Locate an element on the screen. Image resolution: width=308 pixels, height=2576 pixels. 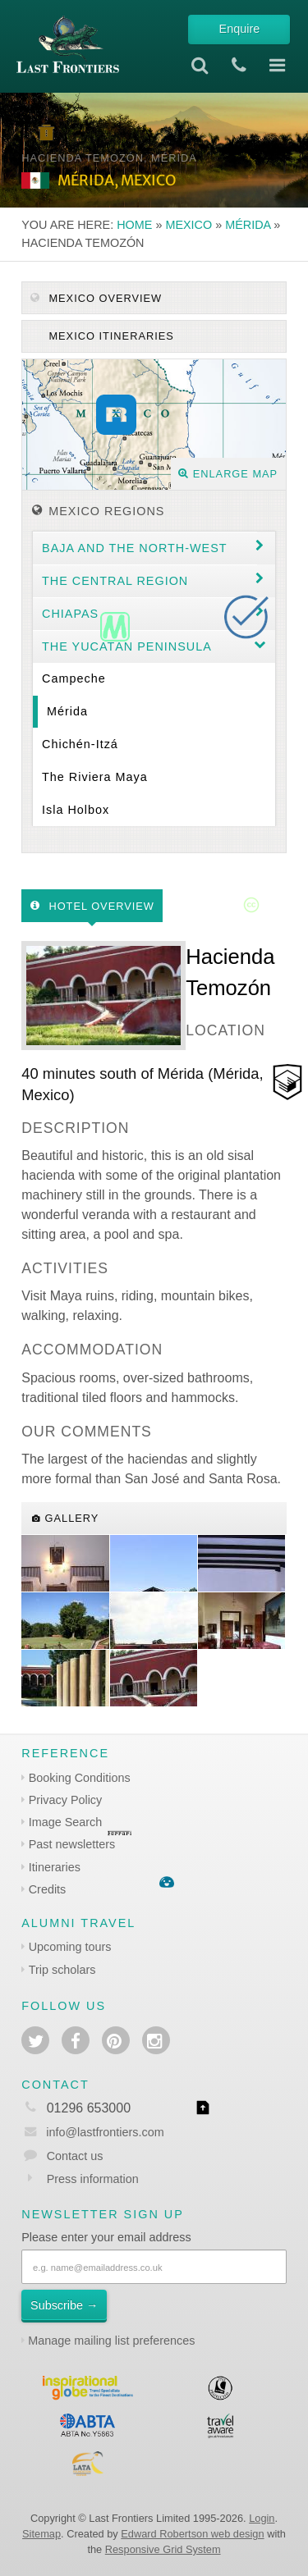
open the rarible NFT marketplace app is located at coordinates (116, 414).